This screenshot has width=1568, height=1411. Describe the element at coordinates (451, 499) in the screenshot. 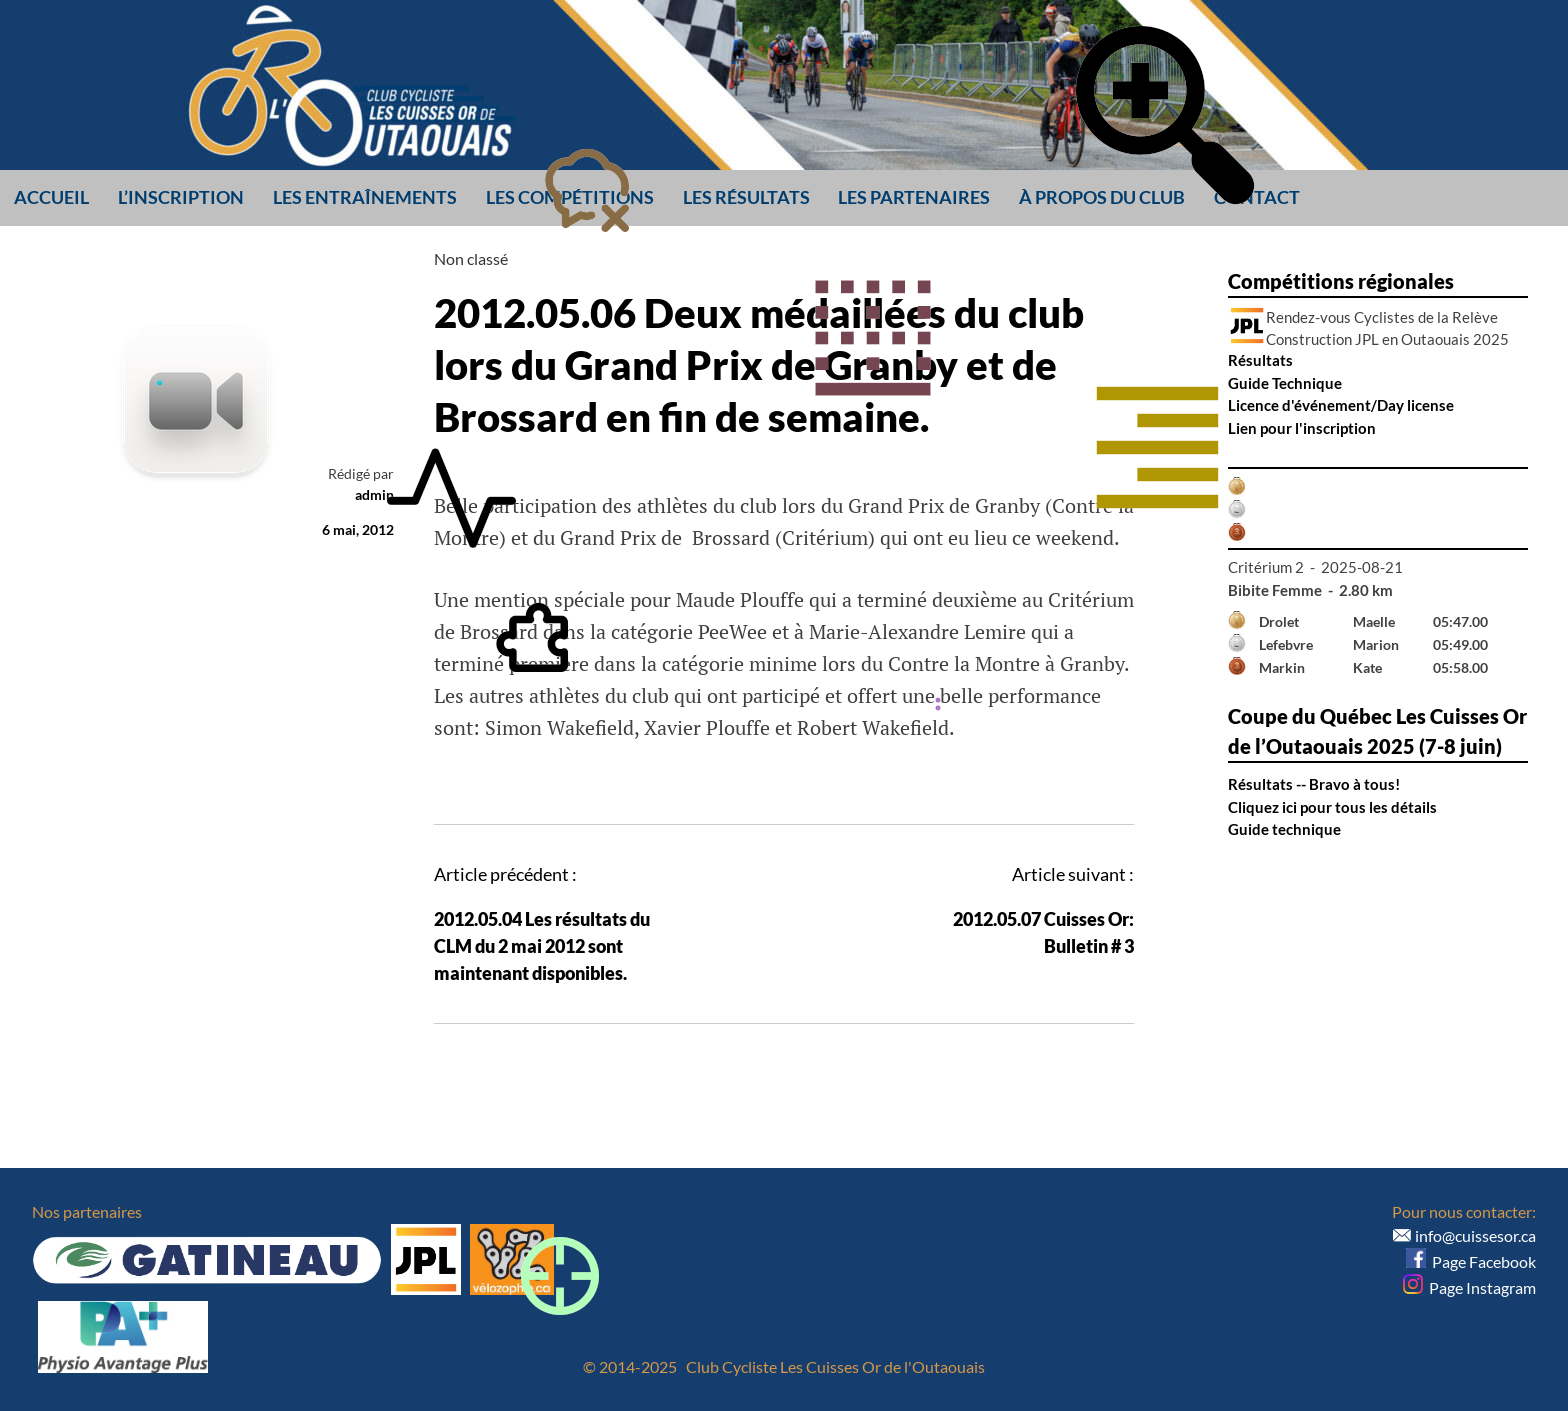

I see `view repository activity and insights` at that location.